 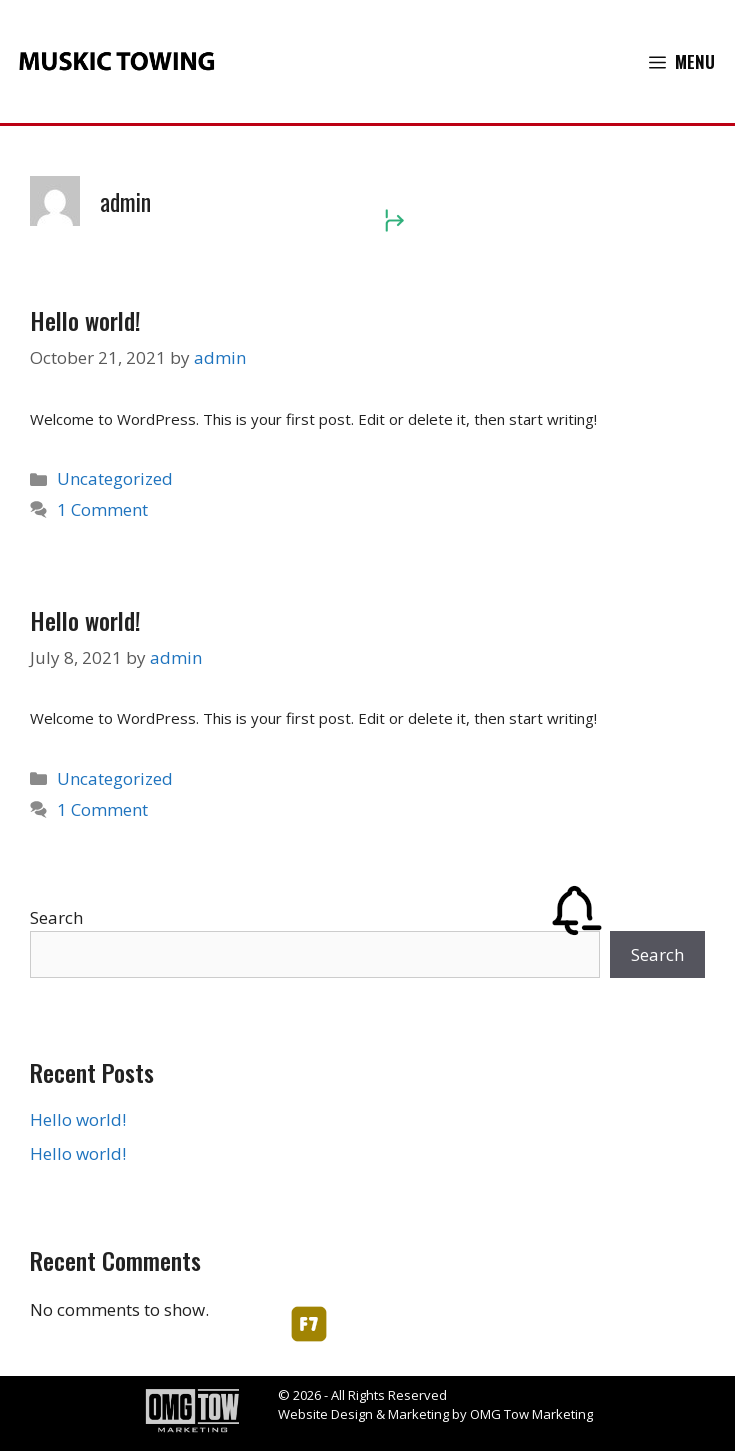 What do you see at coordinates (574, 910) in the screenshot?
I see `remove or dismiss a notification` at bounding box center [574, 910].